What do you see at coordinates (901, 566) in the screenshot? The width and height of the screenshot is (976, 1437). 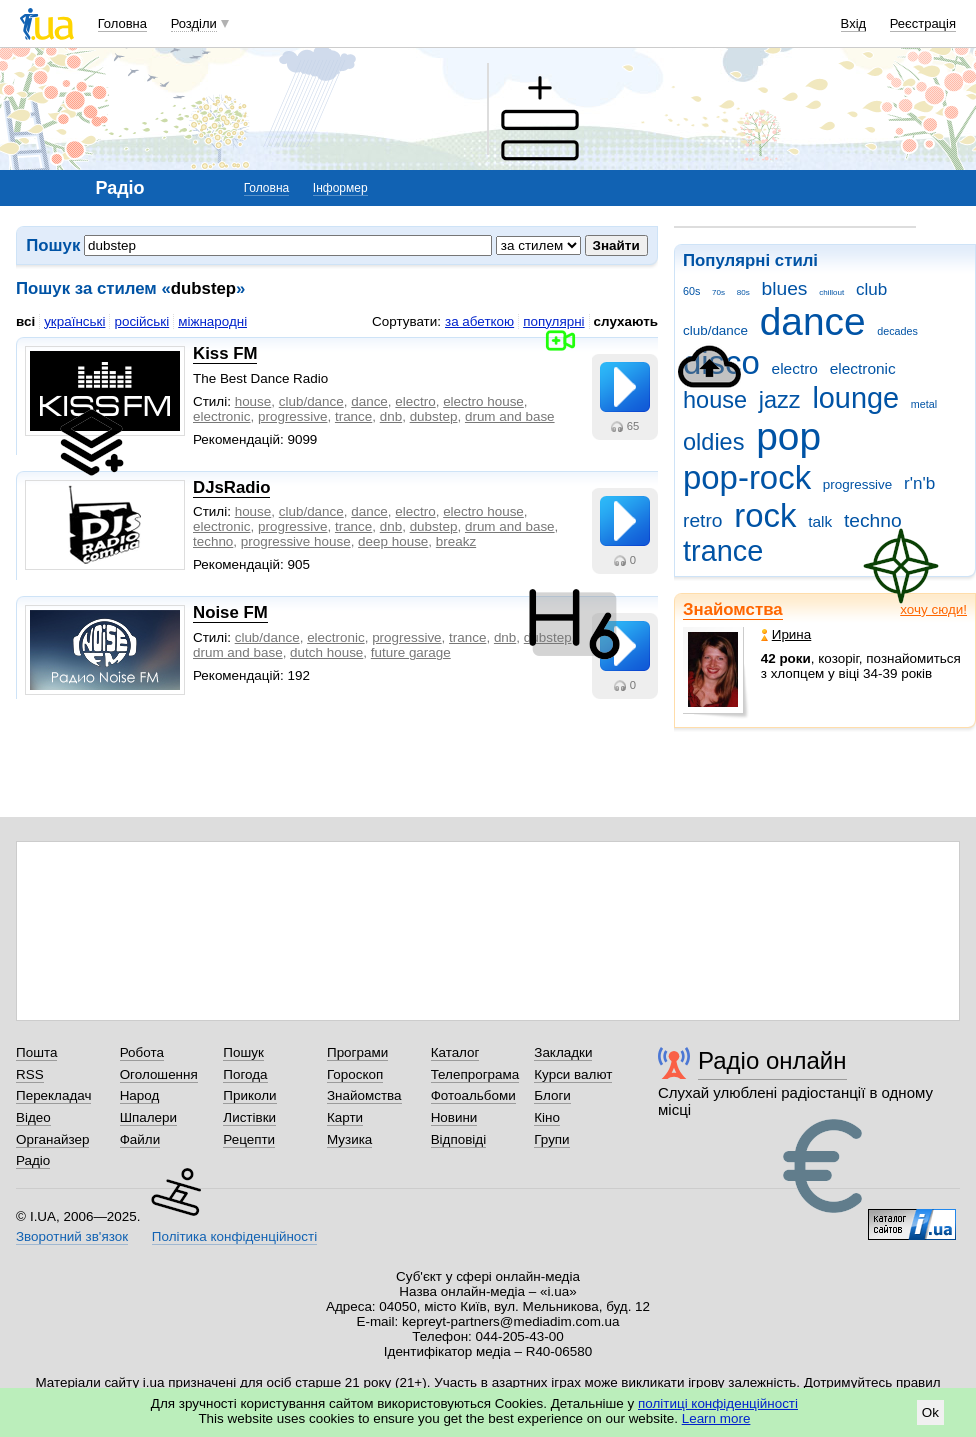 I see `access navigation or orientation tools` at bounding box center [901, 566].